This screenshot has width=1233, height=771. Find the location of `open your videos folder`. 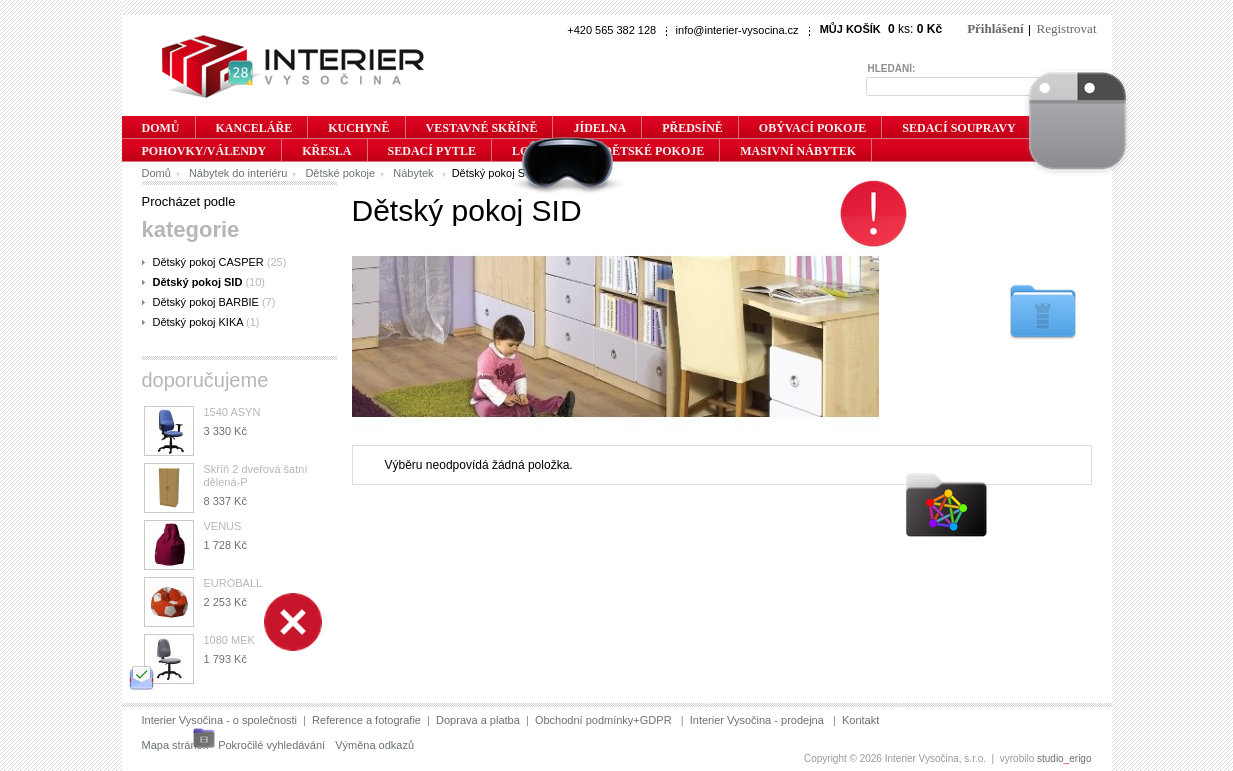

open your videos folder is located at coordinates (204, 738).